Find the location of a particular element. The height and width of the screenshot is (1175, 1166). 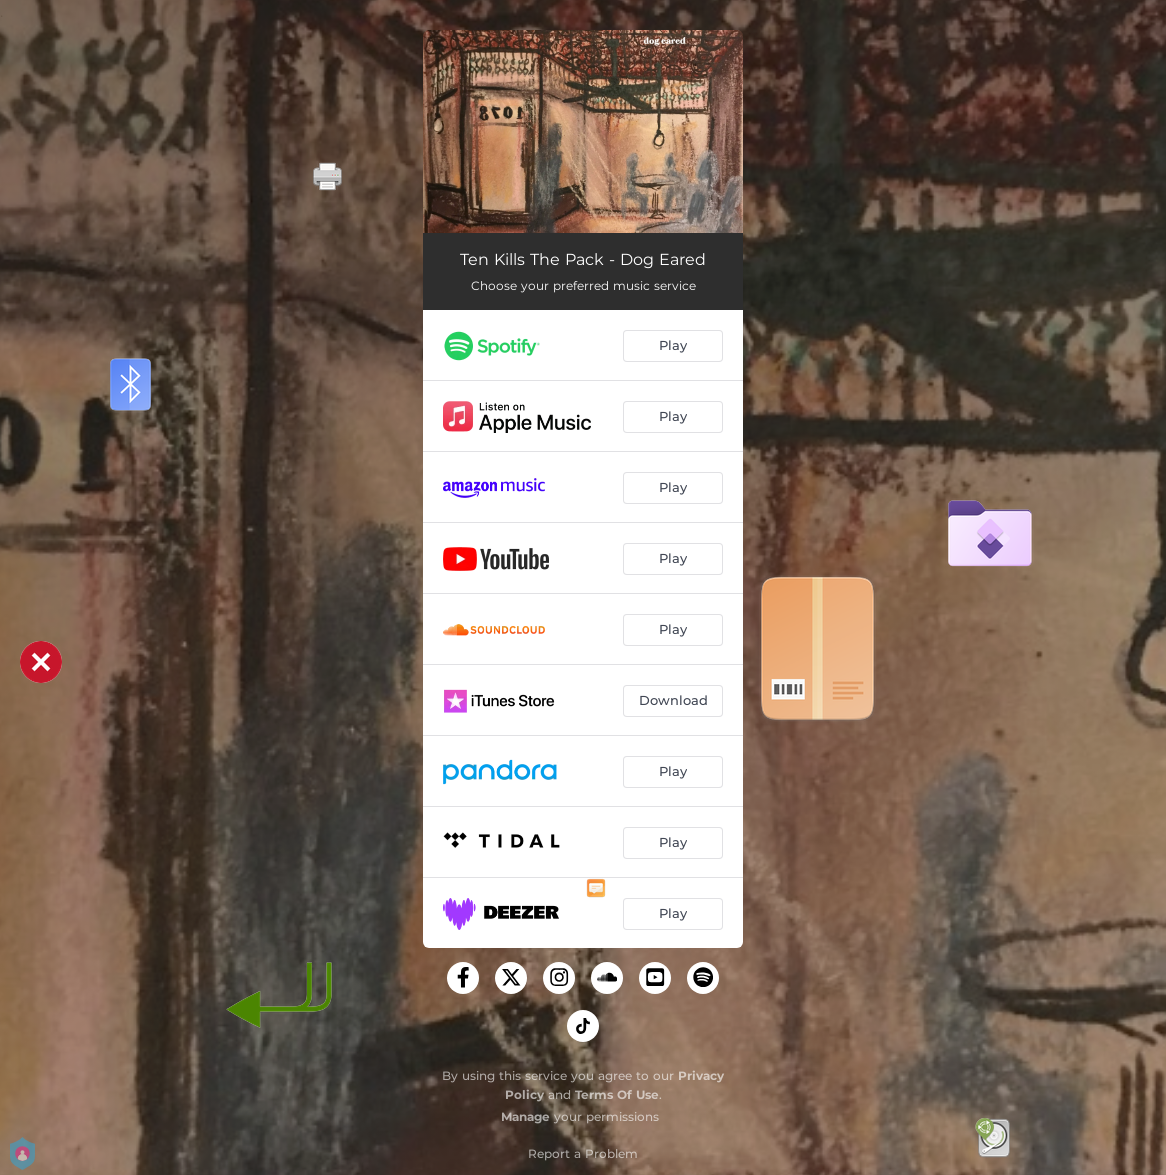

install or manage software packages is located at coordinates (817, 648).